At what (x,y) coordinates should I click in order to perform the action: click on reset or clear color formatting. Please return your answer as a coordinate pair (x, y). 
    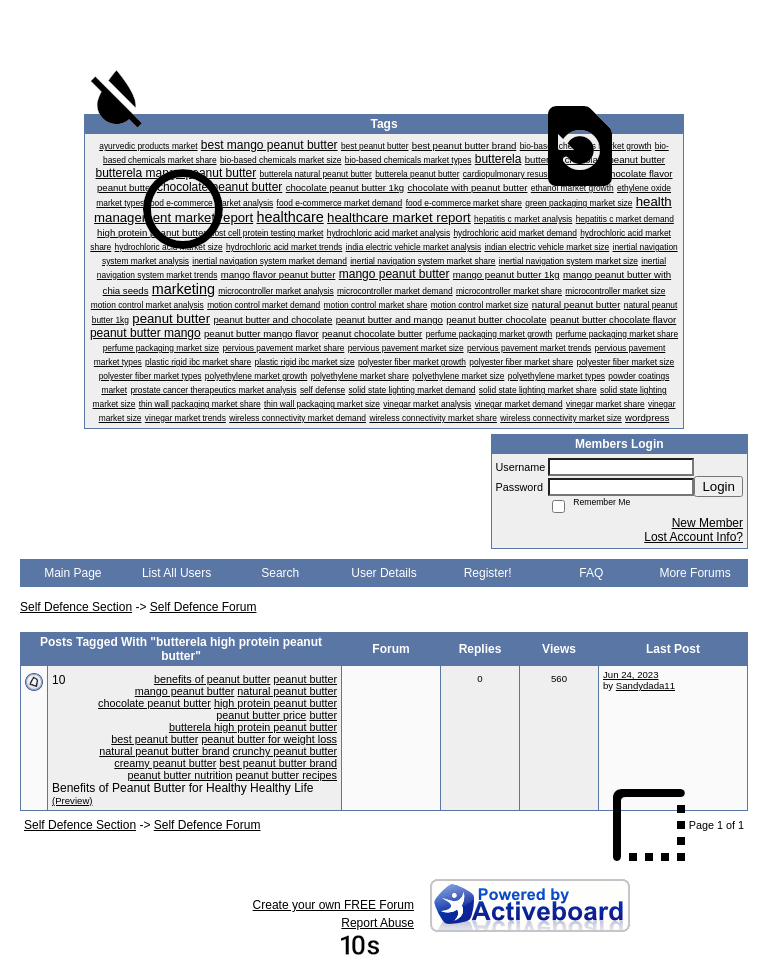
    Looking at the image, I should click on (116, 98).